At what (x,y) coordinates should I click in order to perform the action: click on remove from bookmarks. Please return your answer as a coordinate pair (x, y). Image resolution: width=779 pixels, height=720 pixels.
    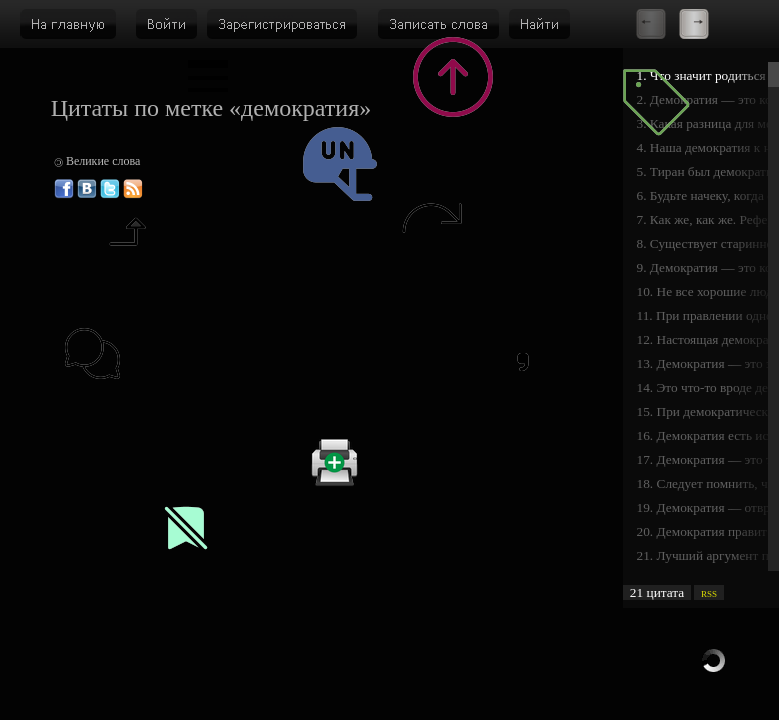
    Looking at the image, I should click on (186, 528).